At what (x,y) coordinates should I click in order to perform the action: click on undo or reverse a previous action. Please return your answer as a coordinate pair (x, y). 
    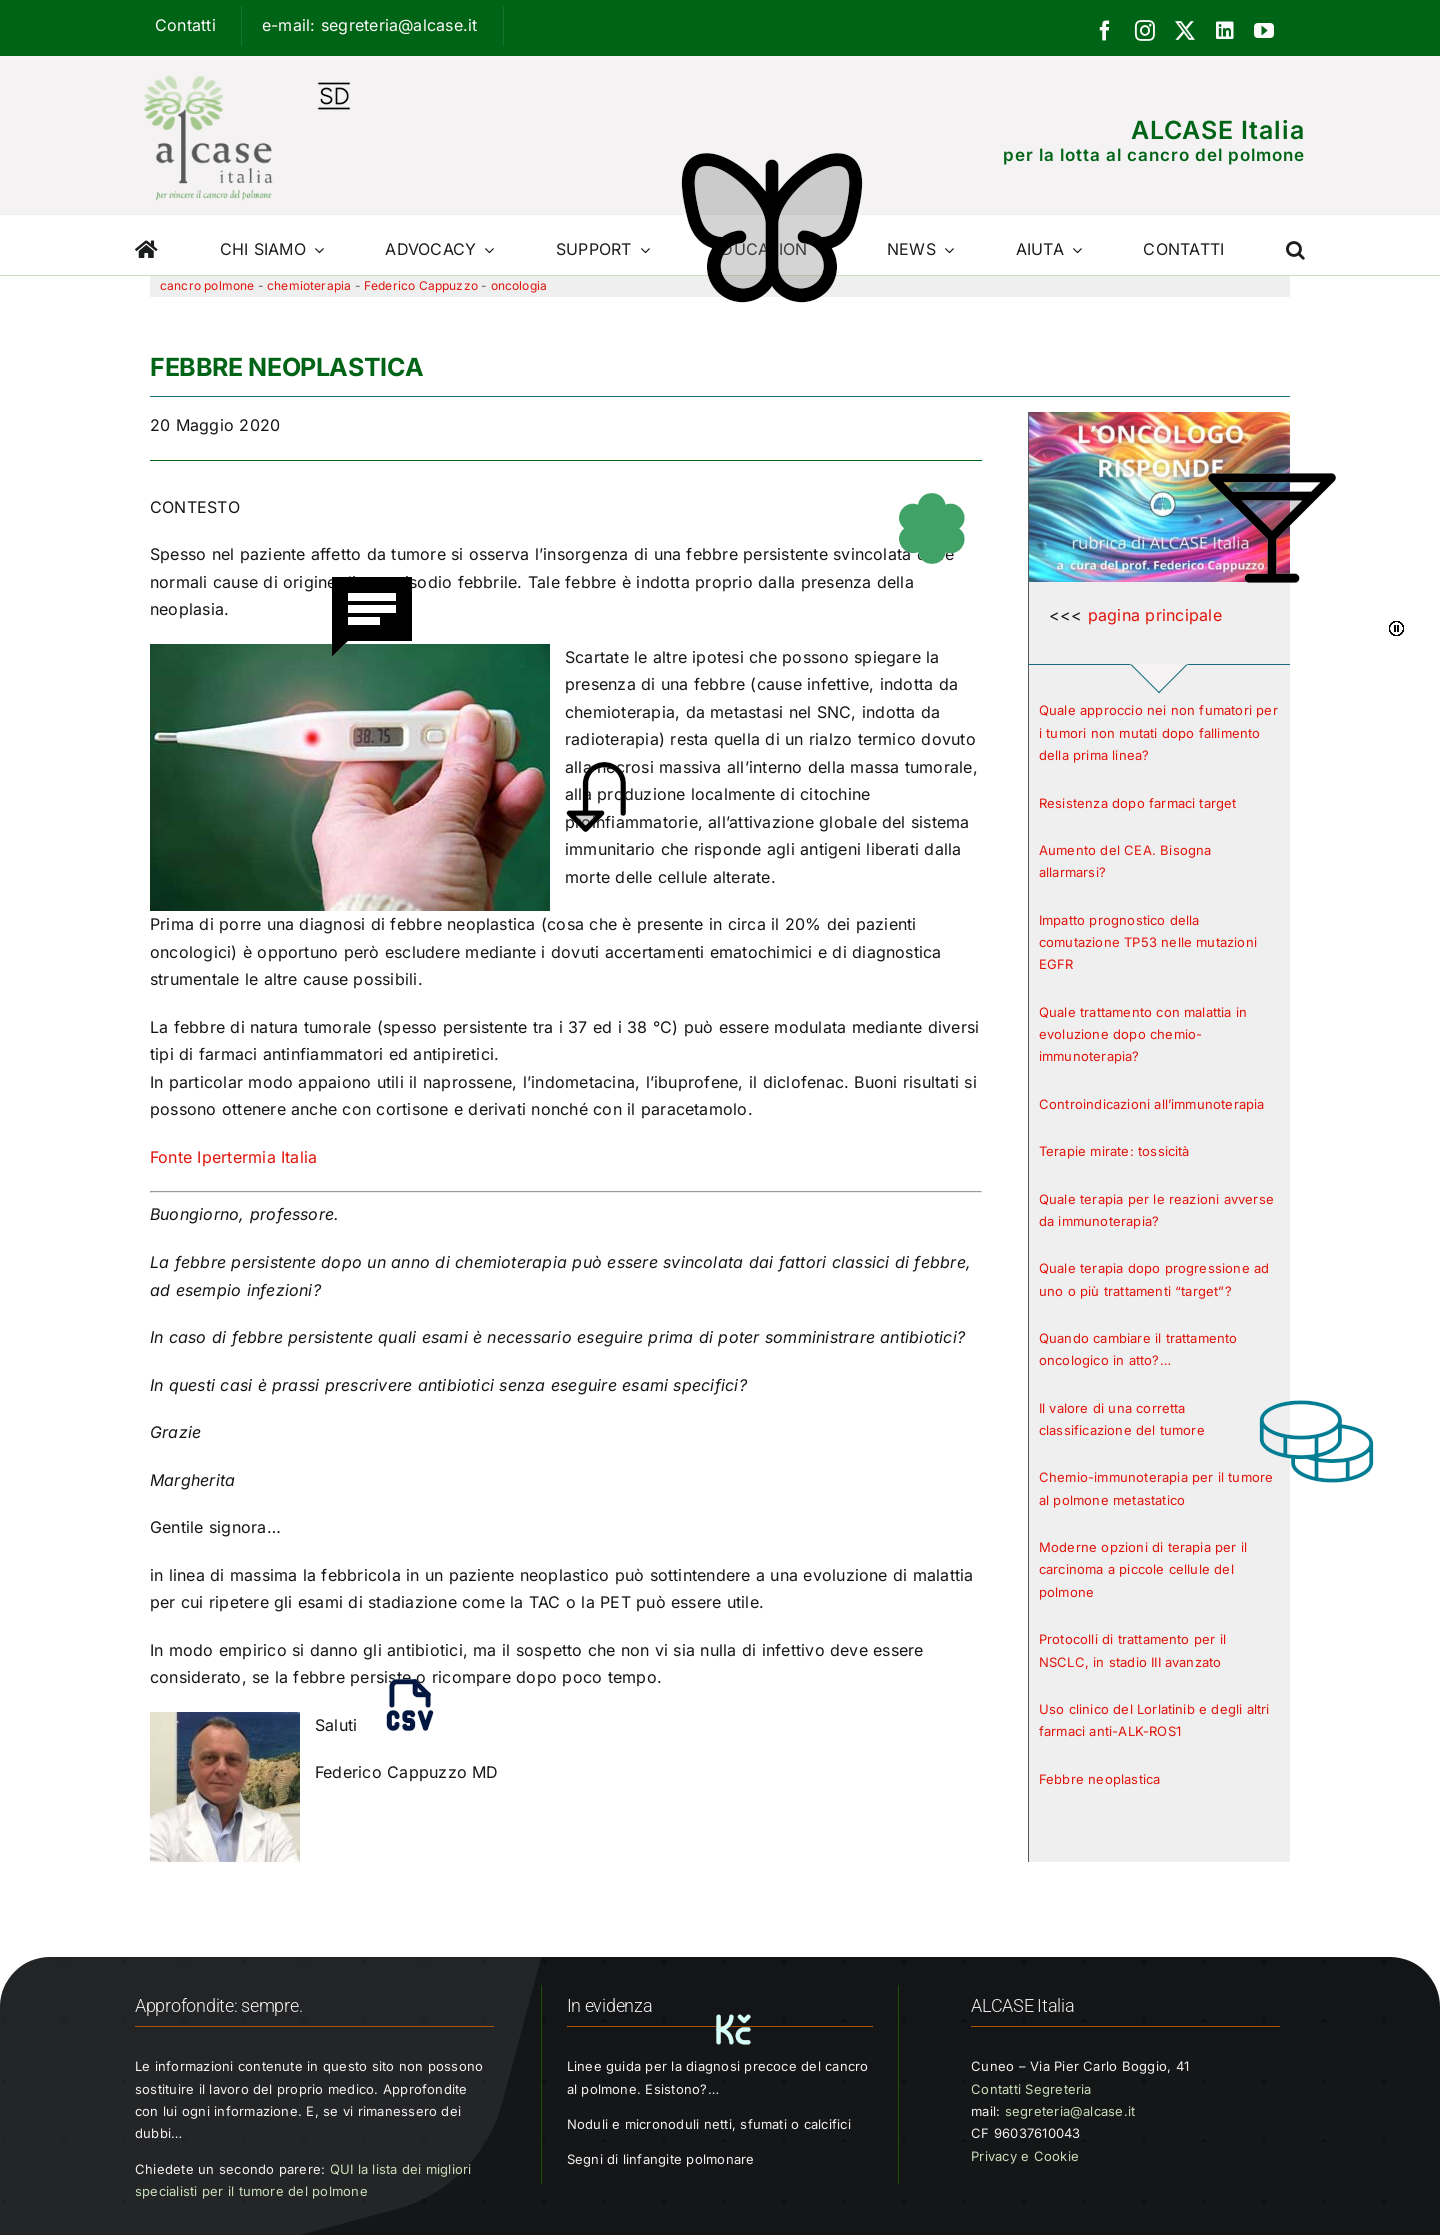
    Looking at the image, I should click on (599, 797).